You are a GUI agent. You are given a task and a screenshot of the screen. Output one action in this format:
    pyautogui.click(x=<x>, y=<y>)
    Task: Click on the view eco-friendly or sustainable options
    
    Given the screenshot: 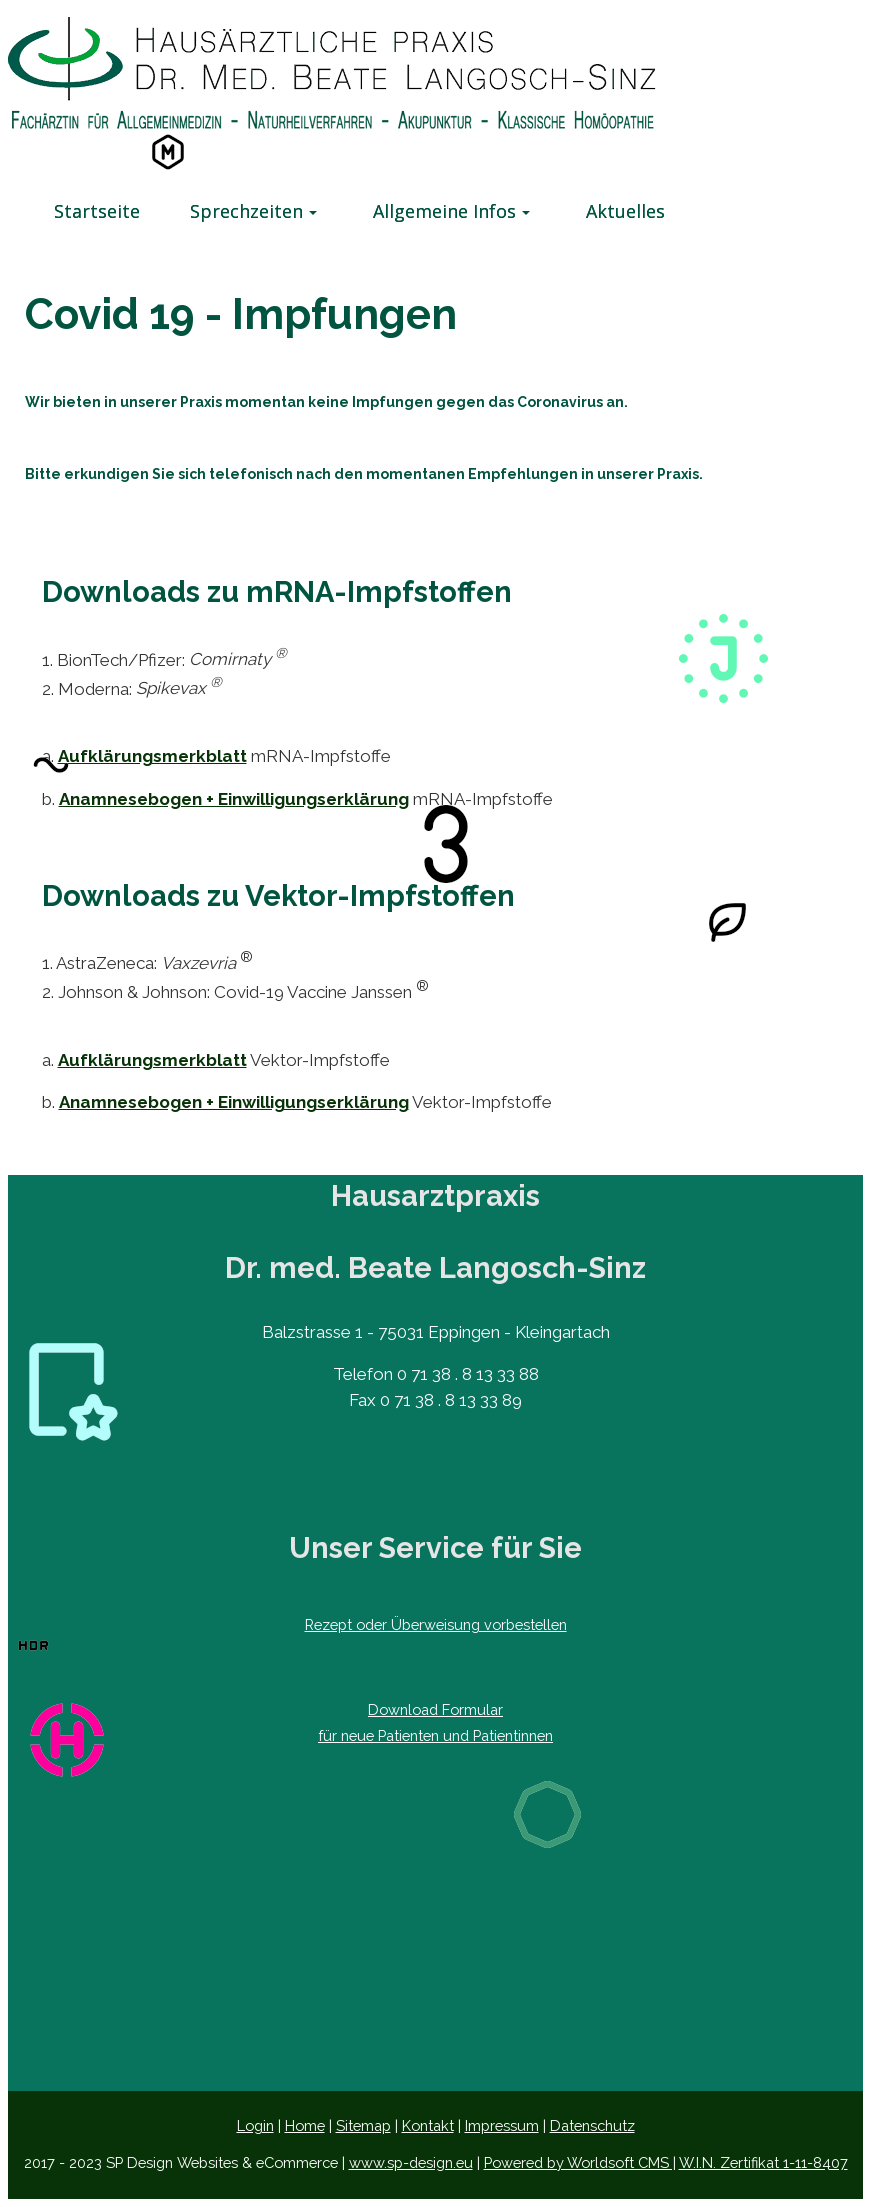 What is the action you would take?
    pyautogui.click(x=727, y=921)
    